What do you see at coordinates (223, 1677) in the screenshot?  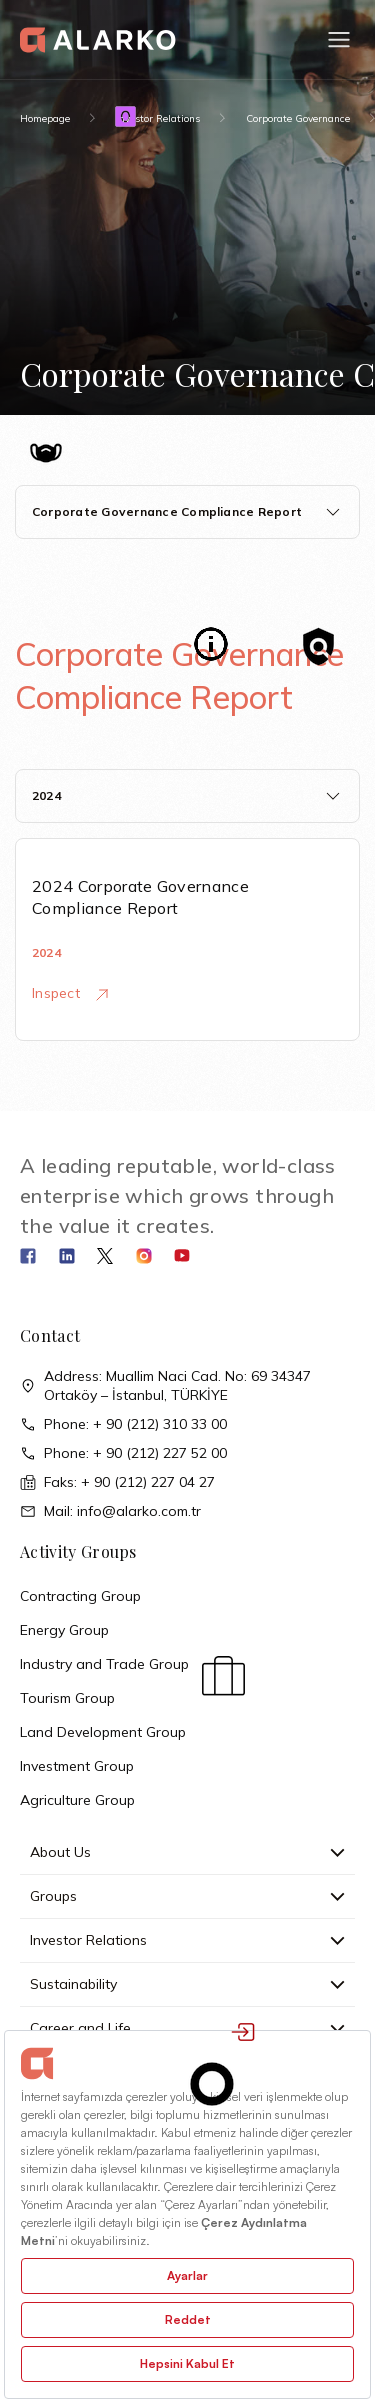 I see `access travel or trip planning features` at bounding box center [223, 1677].